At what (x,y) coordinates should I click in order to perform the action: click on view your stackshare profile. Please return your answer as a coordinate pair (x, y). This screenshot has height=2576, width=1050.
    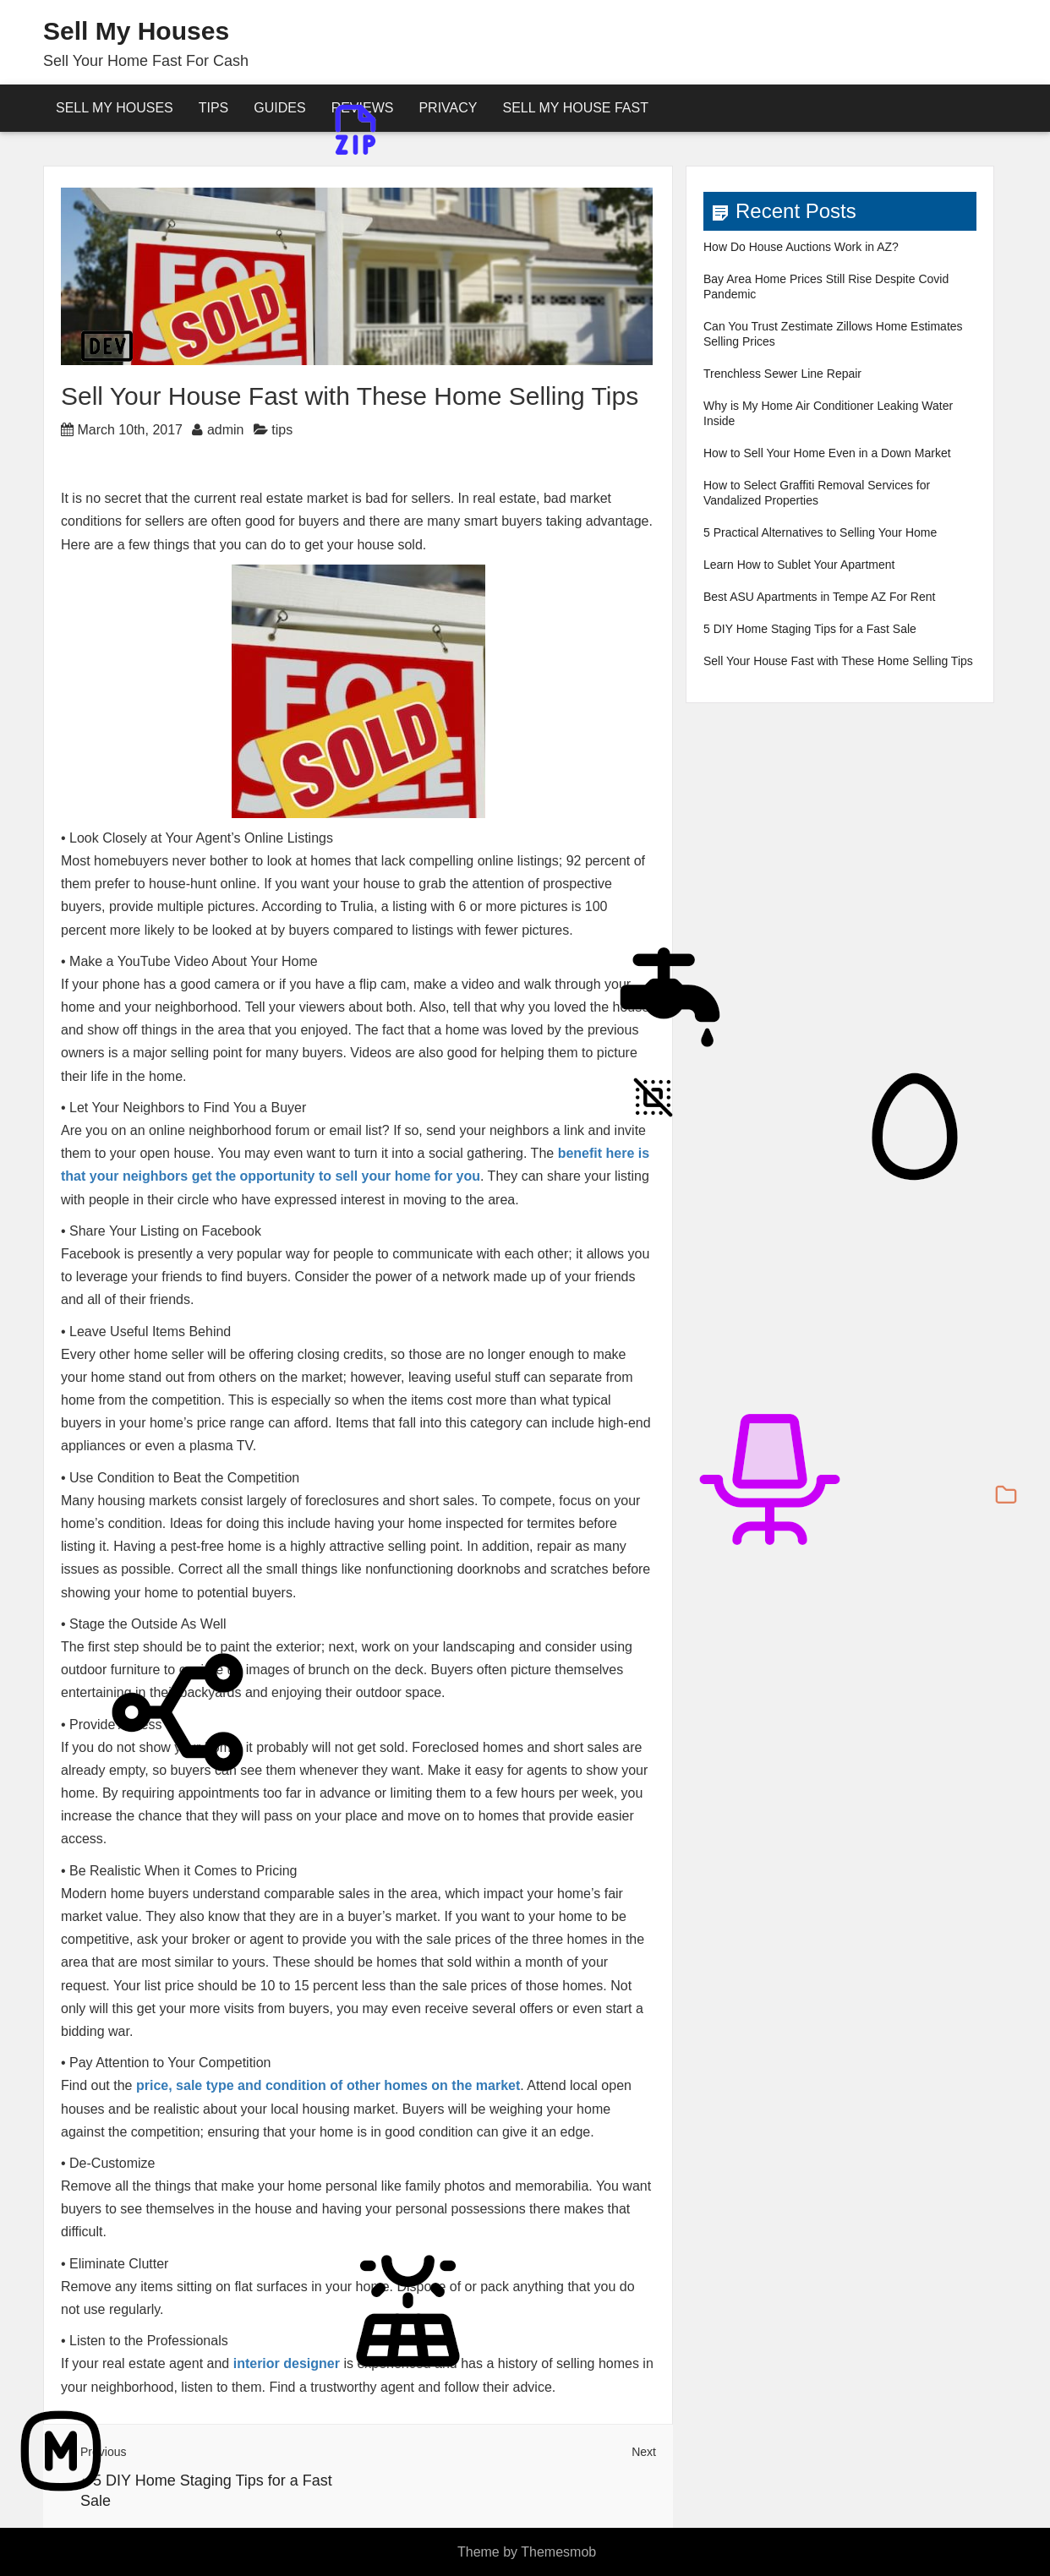
    Looking at the image, I should click on (178, 1712).